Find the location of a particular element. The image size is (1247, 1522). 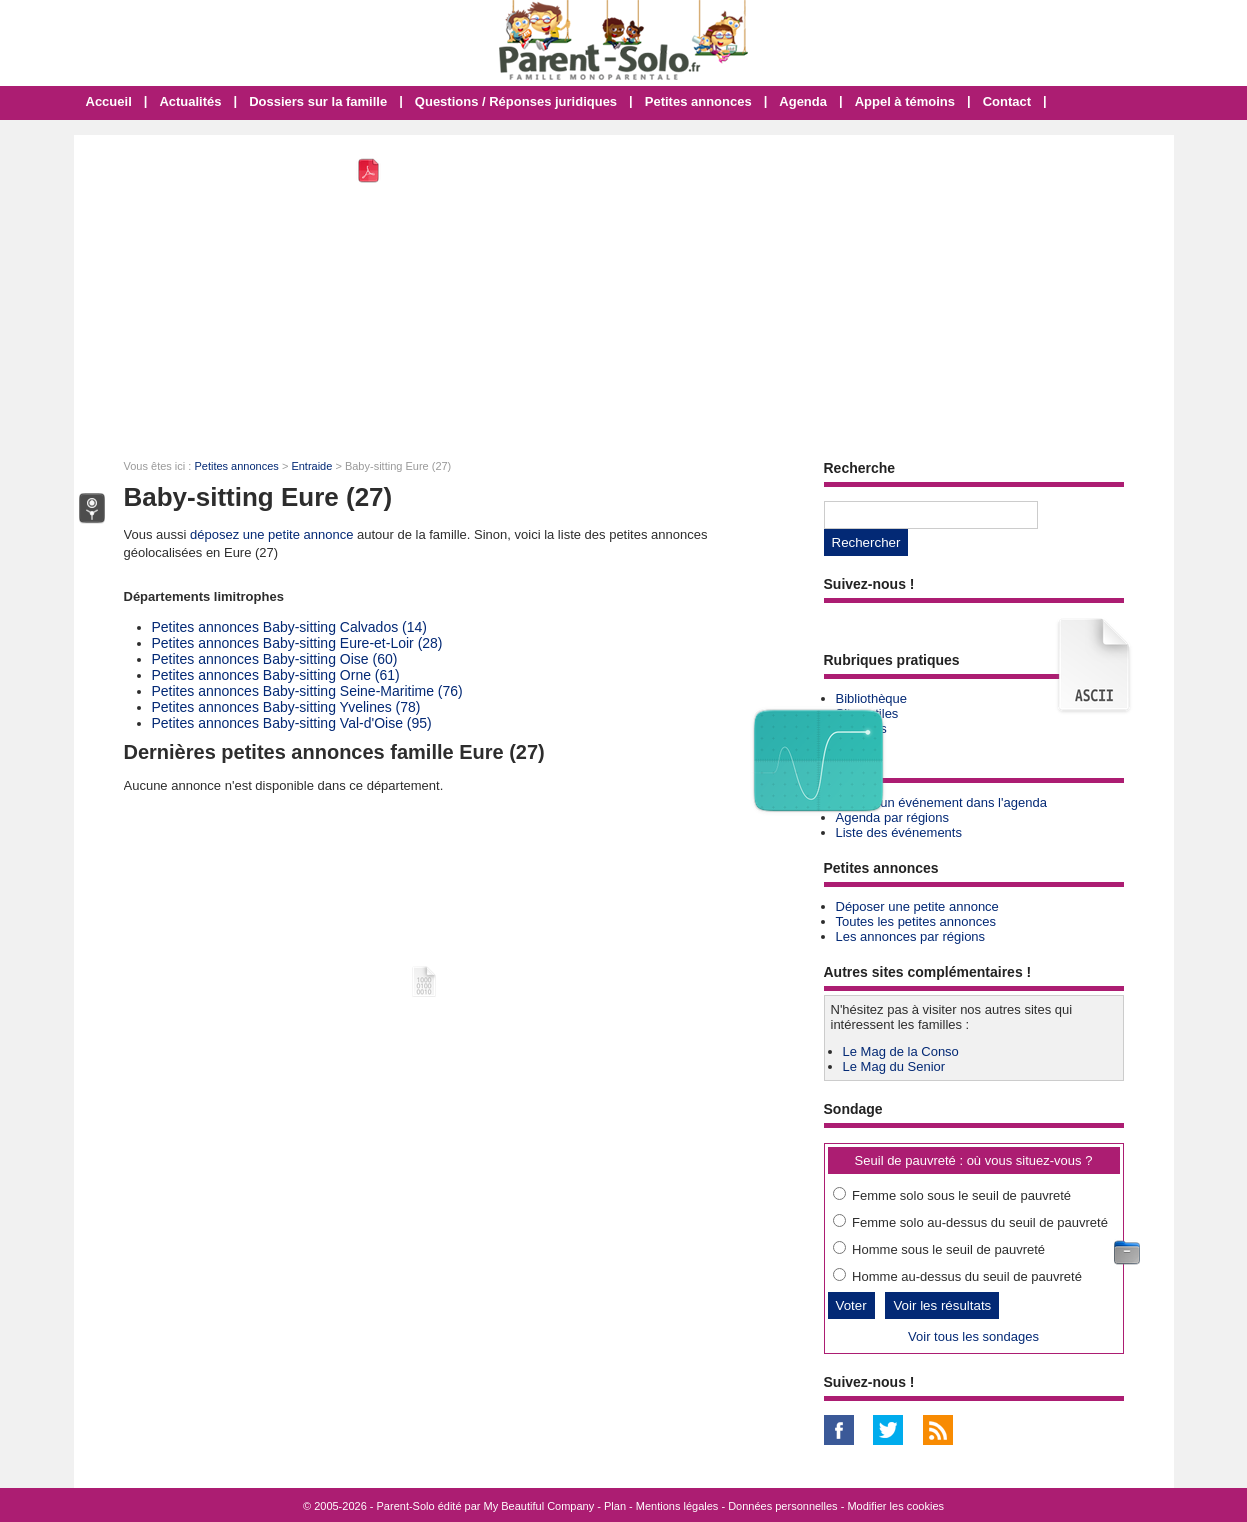

generic binary or data file is located at coordinates (424, 982).